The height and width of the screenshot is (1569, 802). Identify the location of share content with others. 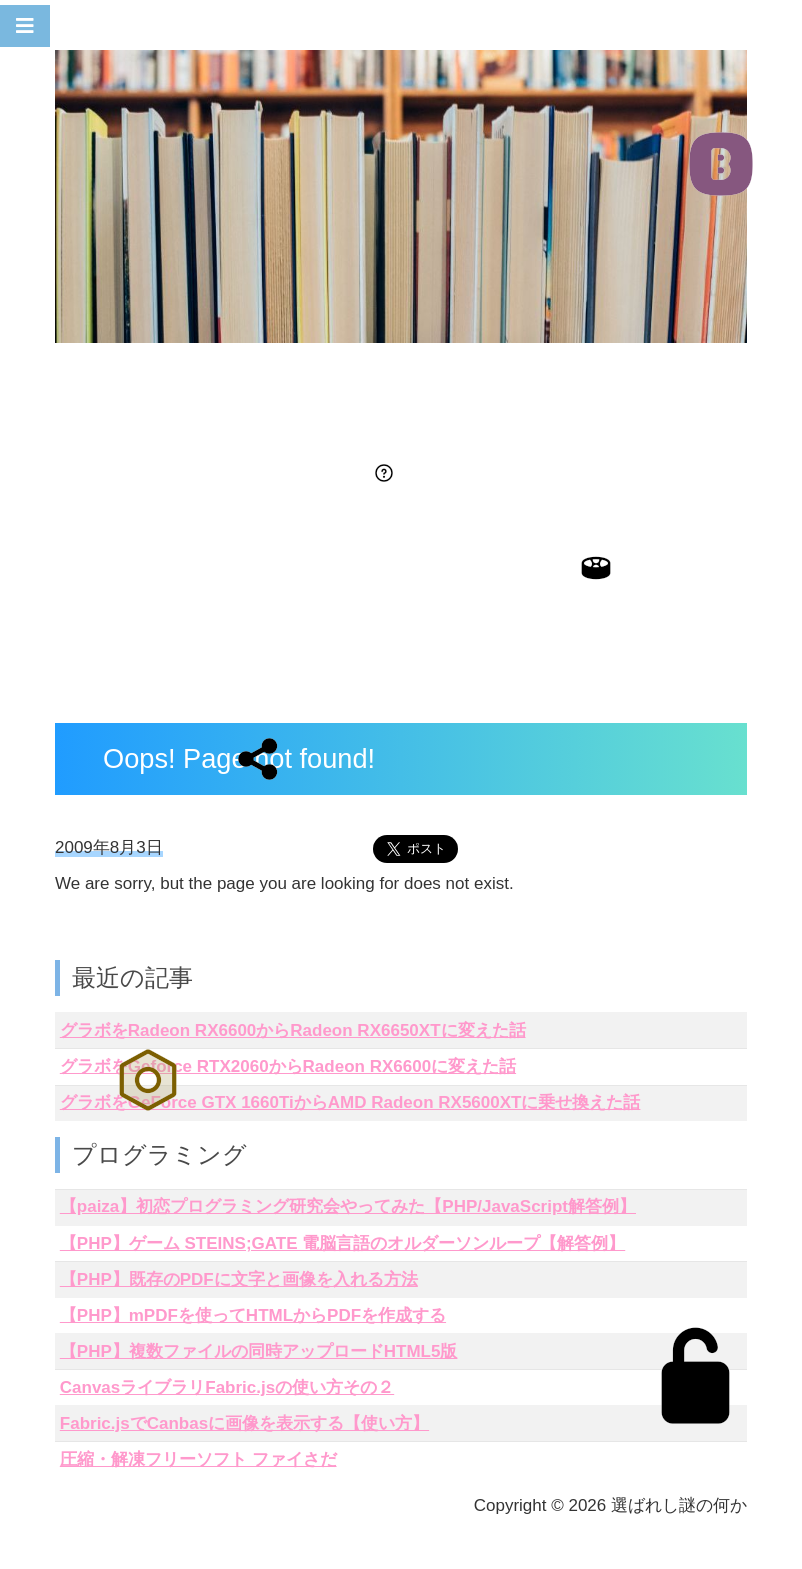
(259, 759).